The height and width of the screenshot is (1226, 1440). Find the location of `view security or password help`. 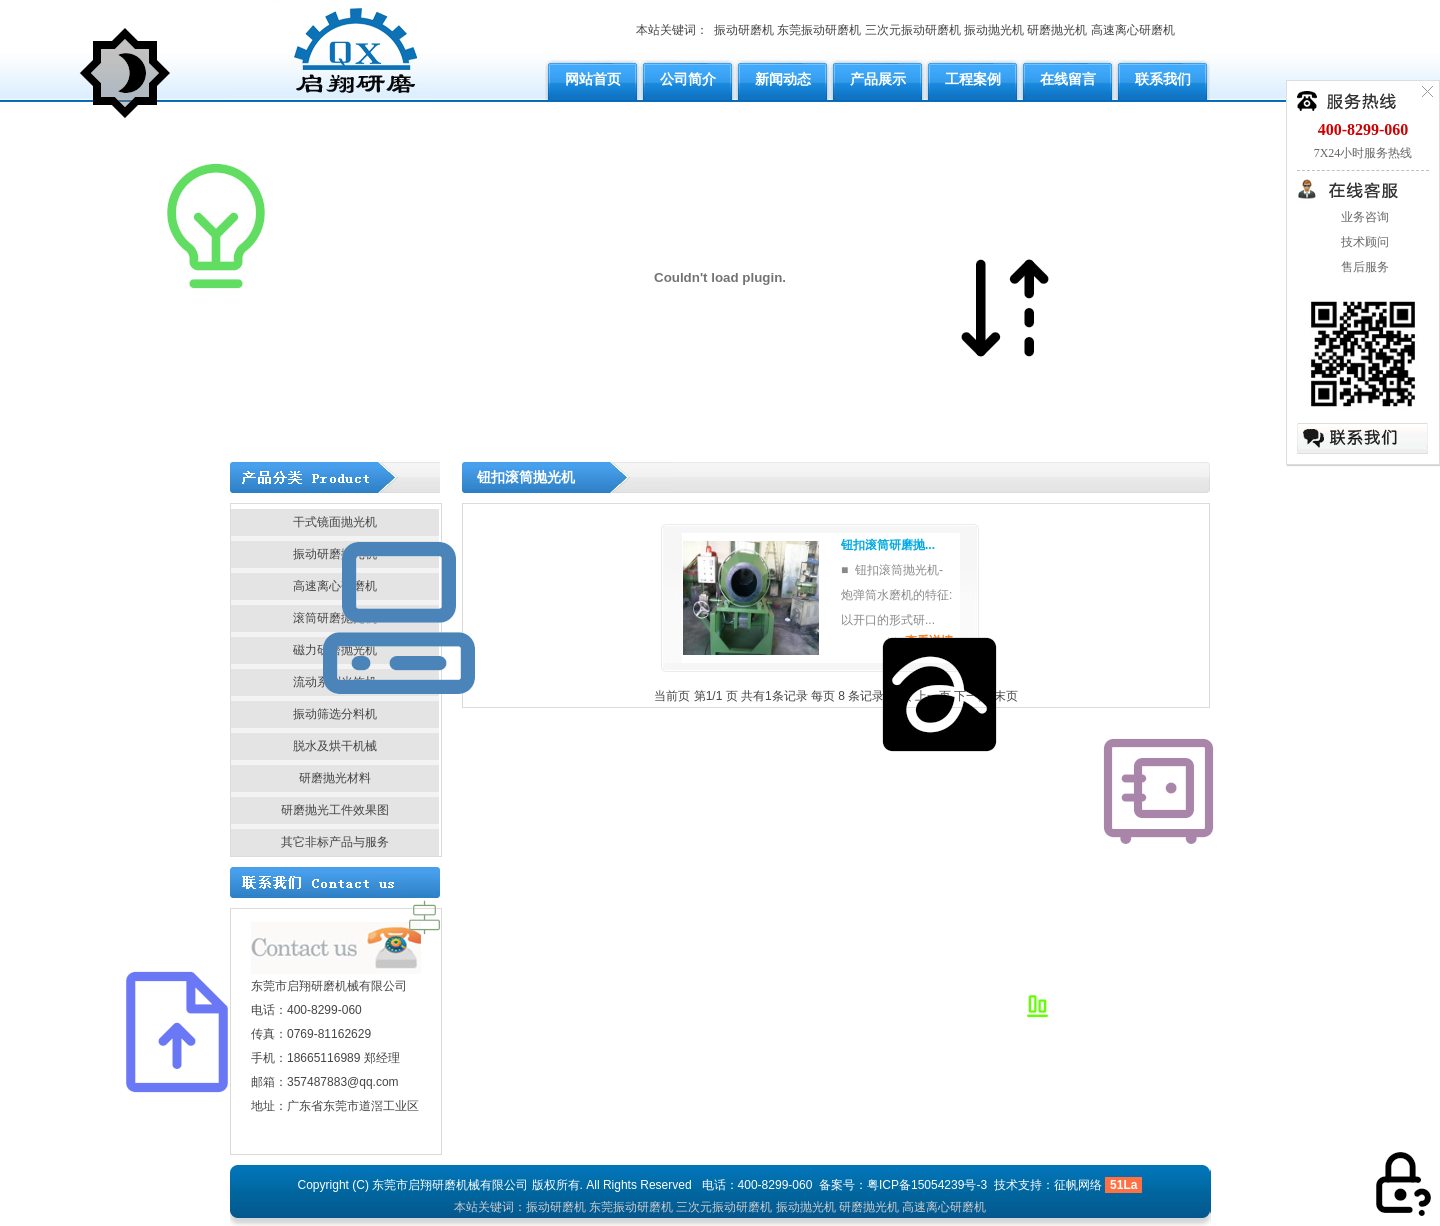

view security or password help is located at coordinates (1400, 1182).